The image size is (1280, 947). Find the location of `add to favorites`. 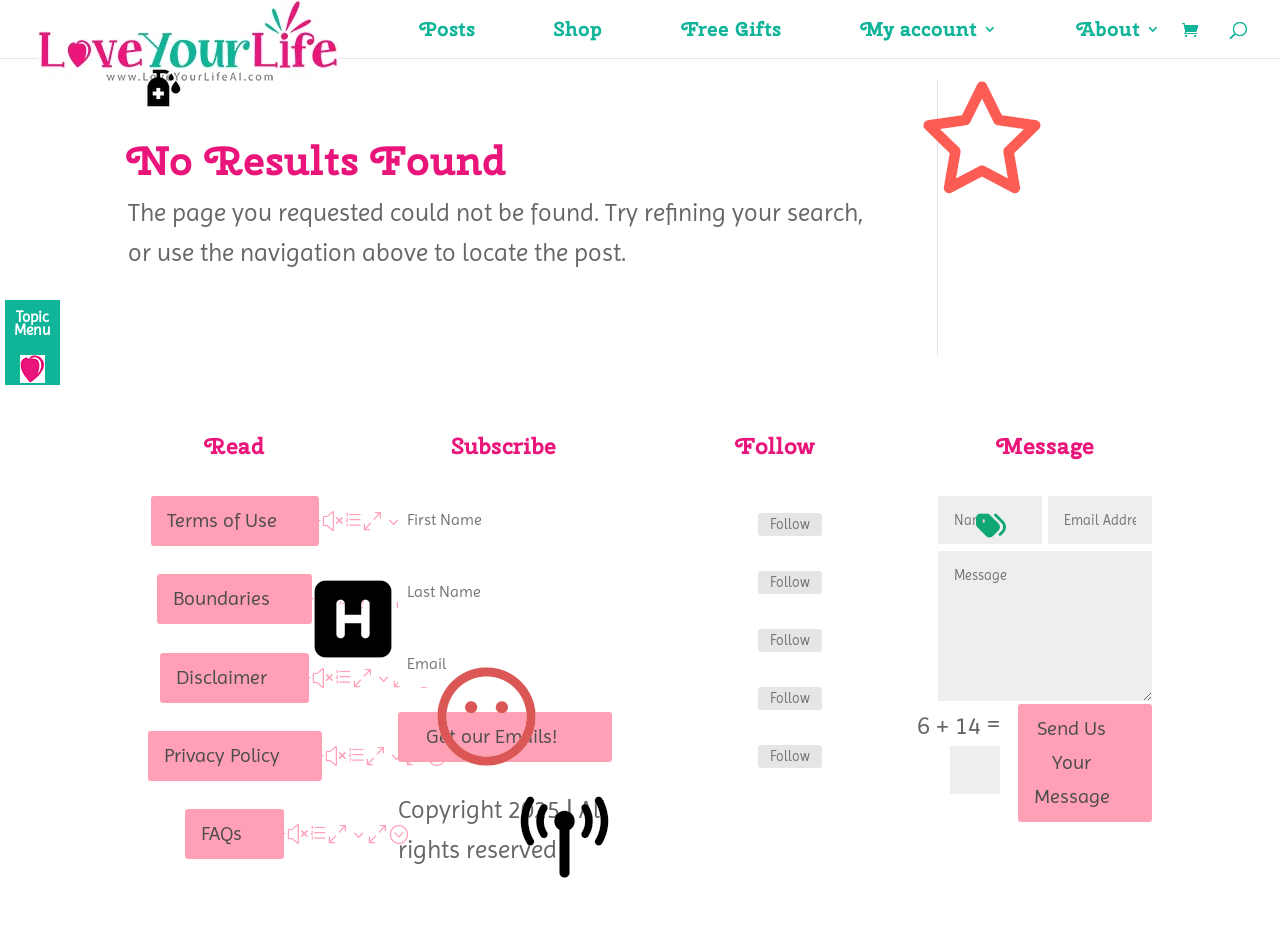

add to favorites is located at coordinates (982, 140).